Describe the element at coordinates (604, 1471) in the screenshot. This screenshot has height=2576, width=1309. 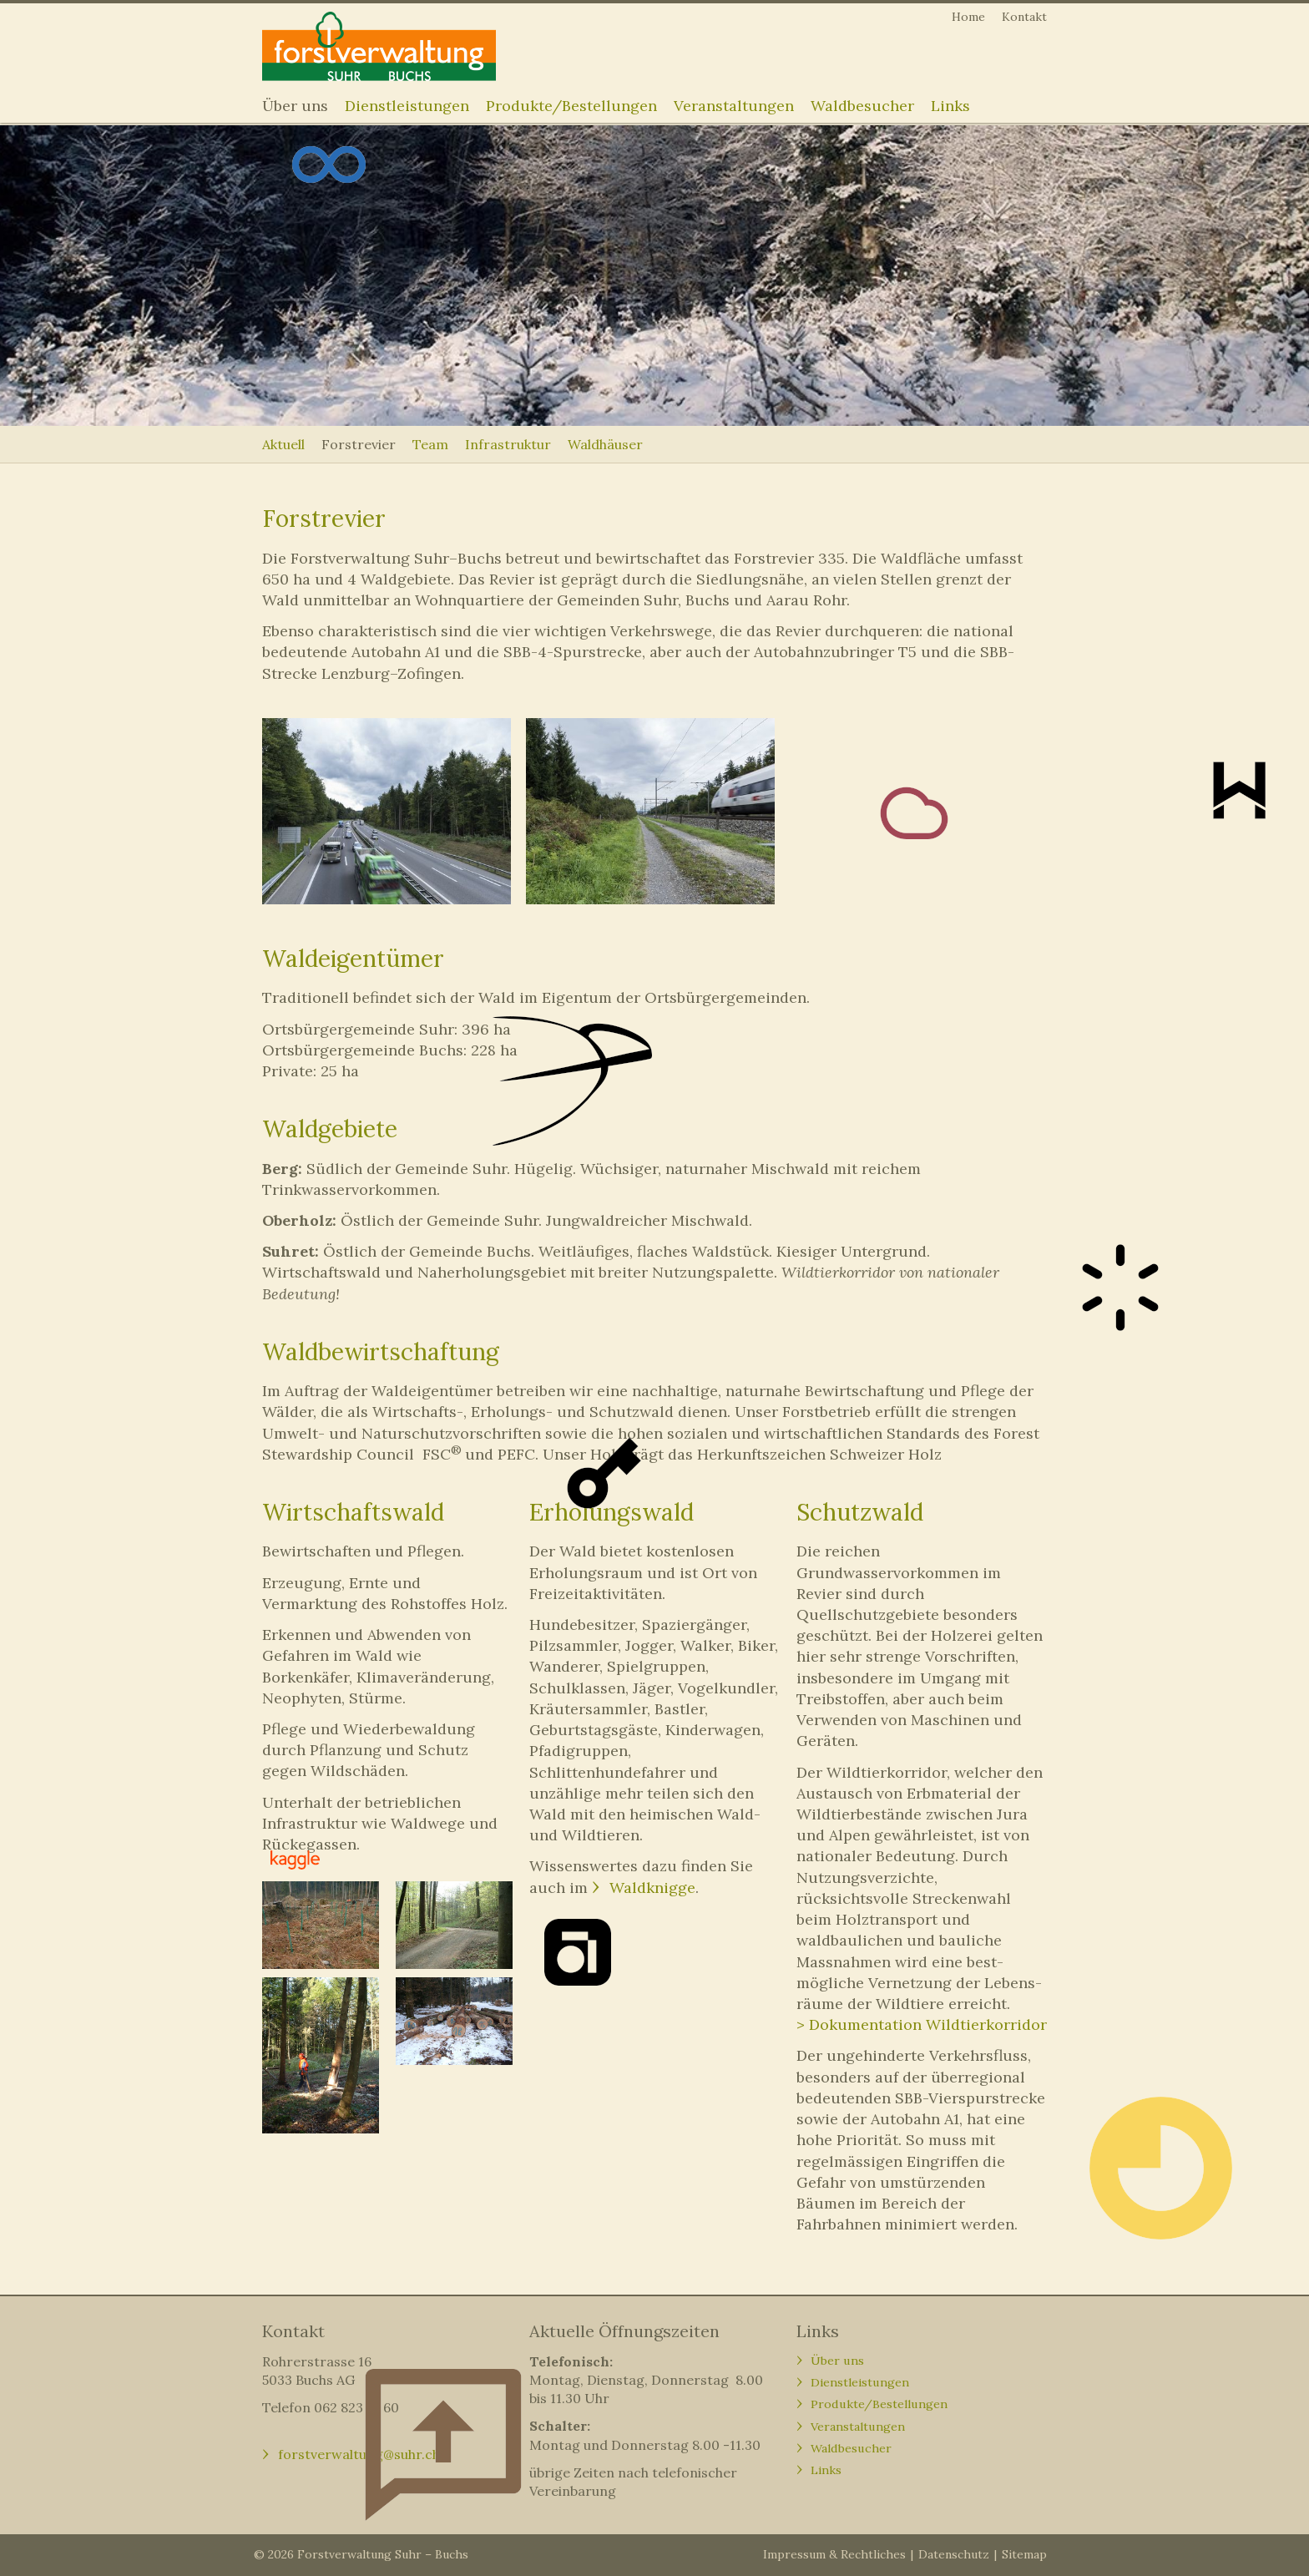
I see `access password or security settings` at that location.